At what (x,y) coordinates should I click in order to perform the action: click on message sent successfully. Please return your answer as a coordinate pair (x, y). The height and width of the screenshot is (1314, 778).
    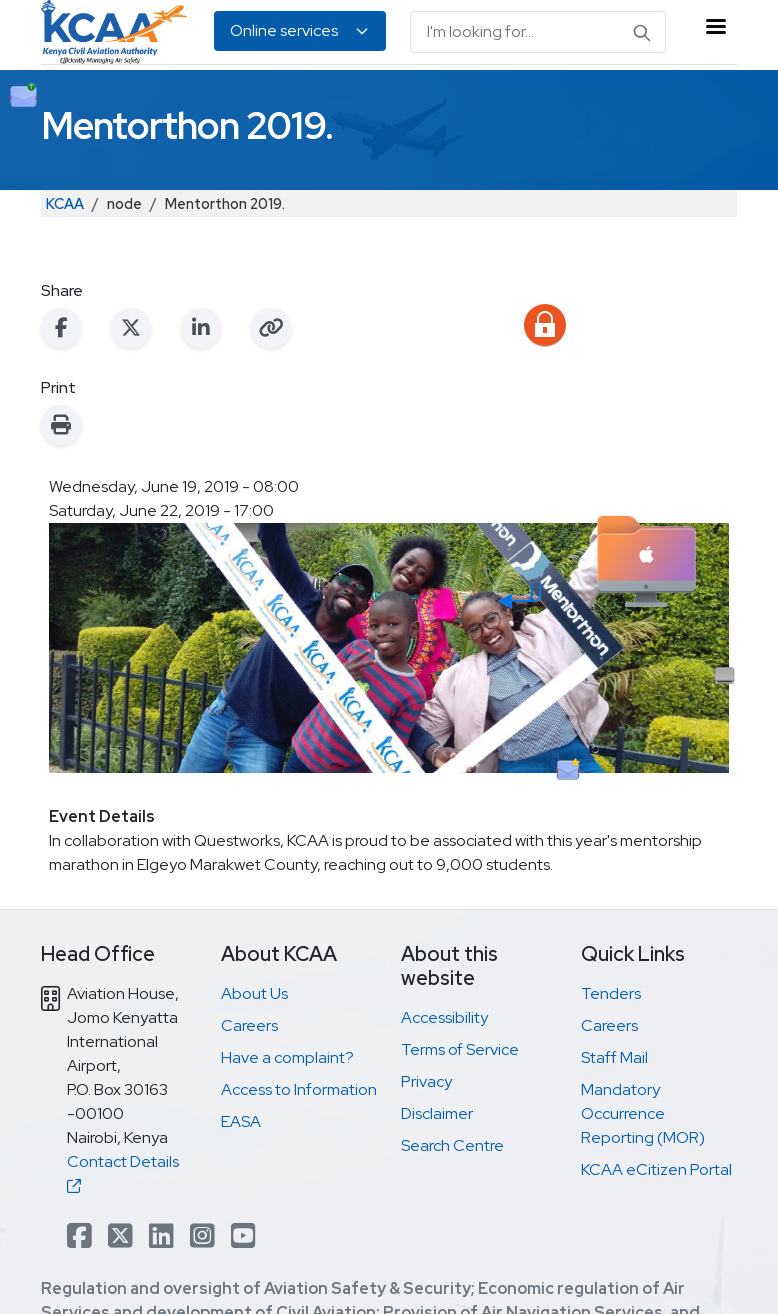
    Looking at the image, I should click on (23, 96).